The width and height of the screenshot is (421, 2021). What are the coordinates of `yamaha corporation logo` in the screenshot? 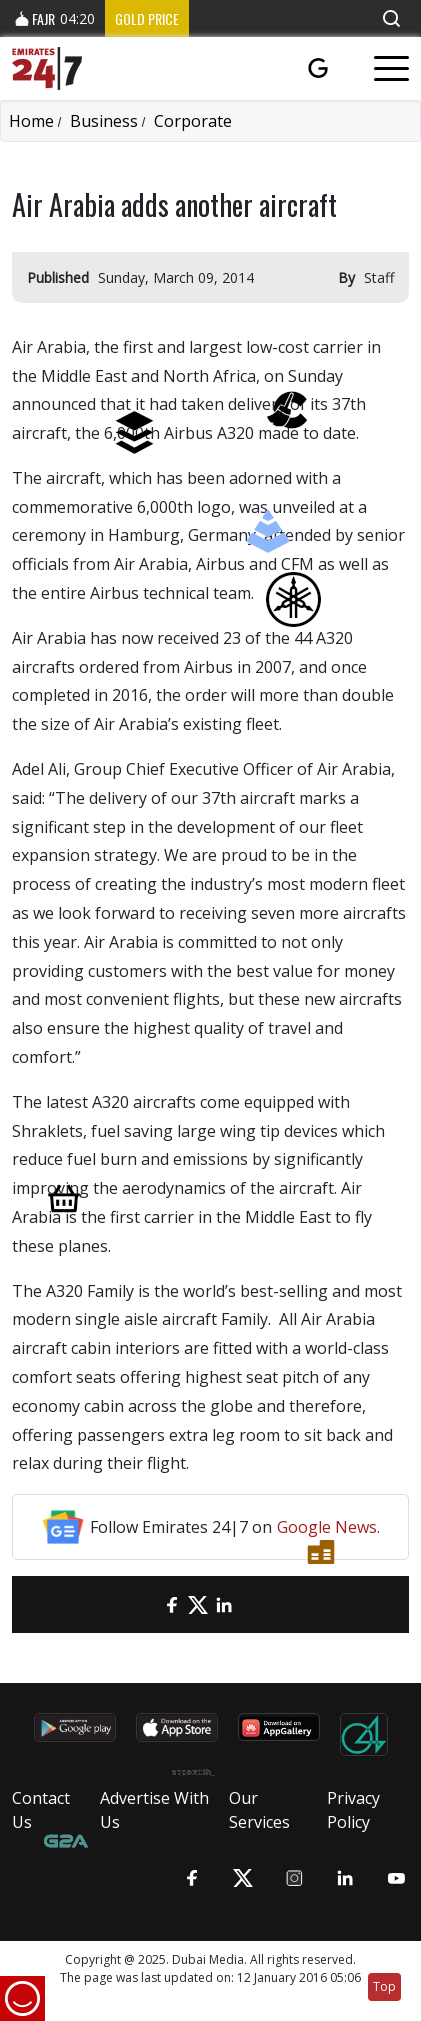 It's located at (293, 599).